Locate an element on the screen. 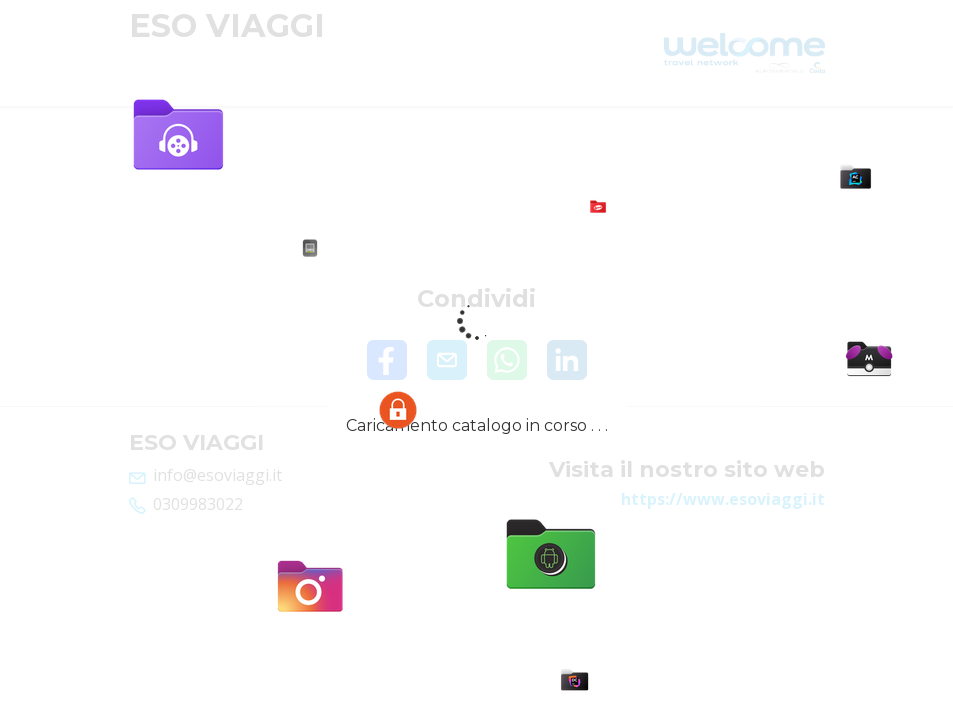 The width and height of the screenshot is (953, 720). open android oreo system files folder is located at coordinates (550, 556).